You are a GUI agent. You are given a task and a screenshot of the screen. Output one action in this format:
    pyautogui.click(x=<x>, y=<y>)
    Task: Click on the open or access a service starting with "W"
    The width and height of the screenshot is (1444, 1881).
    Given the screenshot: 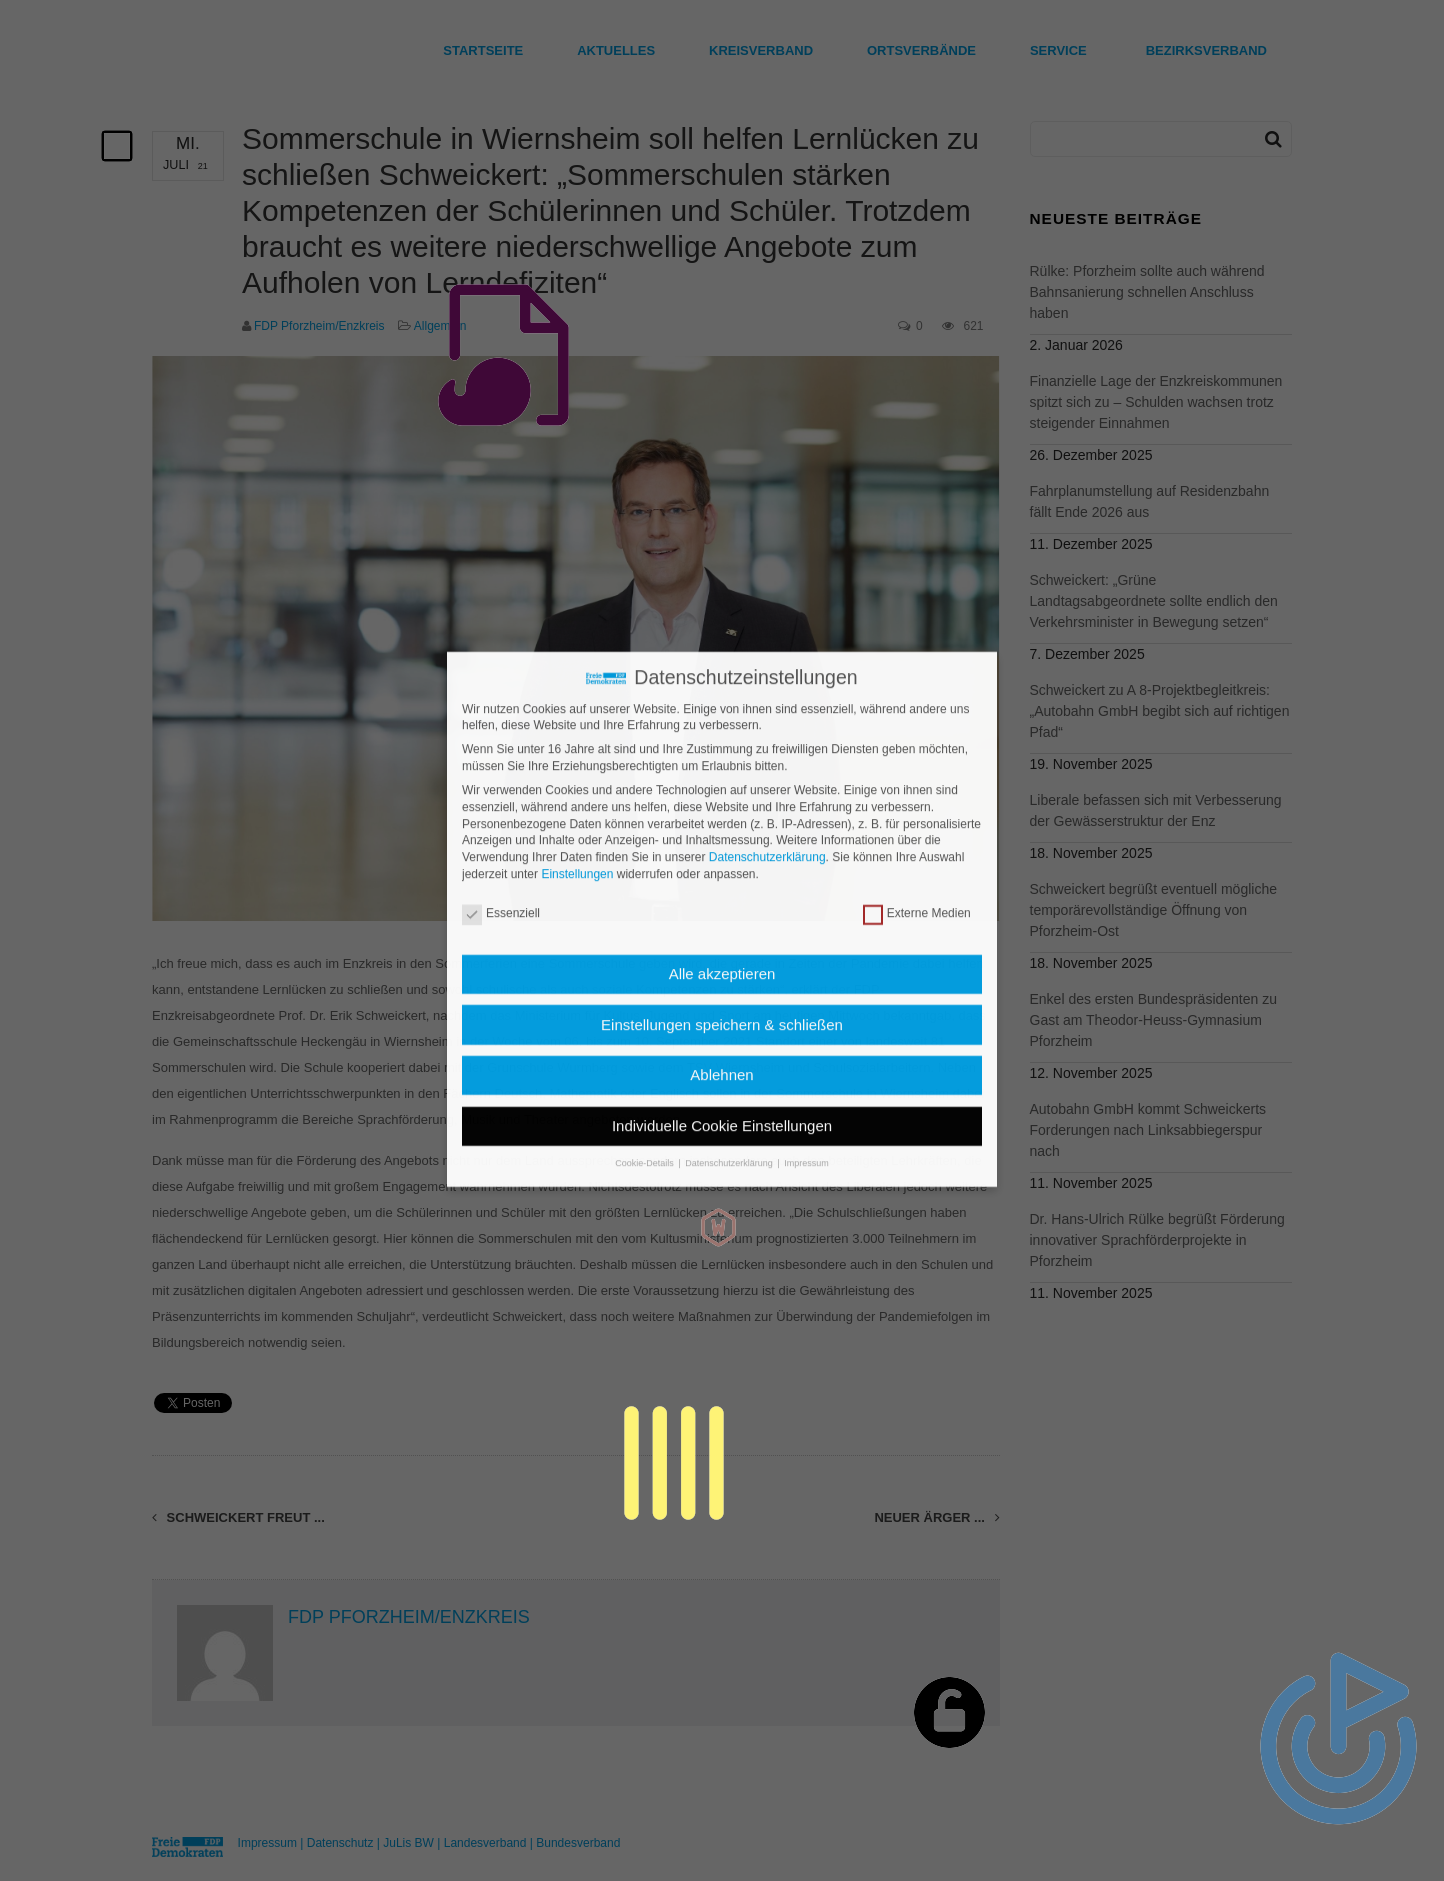 What is the action you would take?
    pyautogui.click(x=718, y=1227)
    